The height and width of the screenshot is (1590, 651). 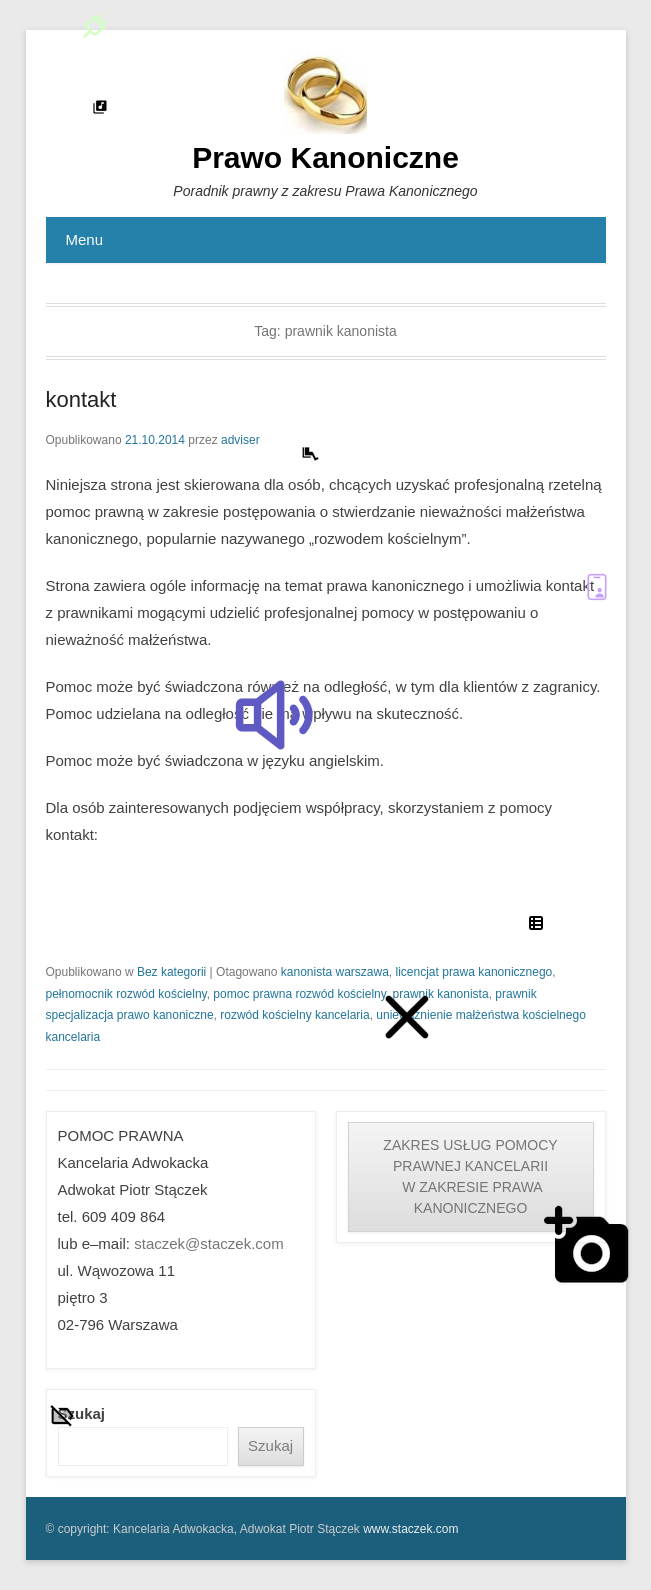 I want to click on view data in list format, so click(x=536, y=923).